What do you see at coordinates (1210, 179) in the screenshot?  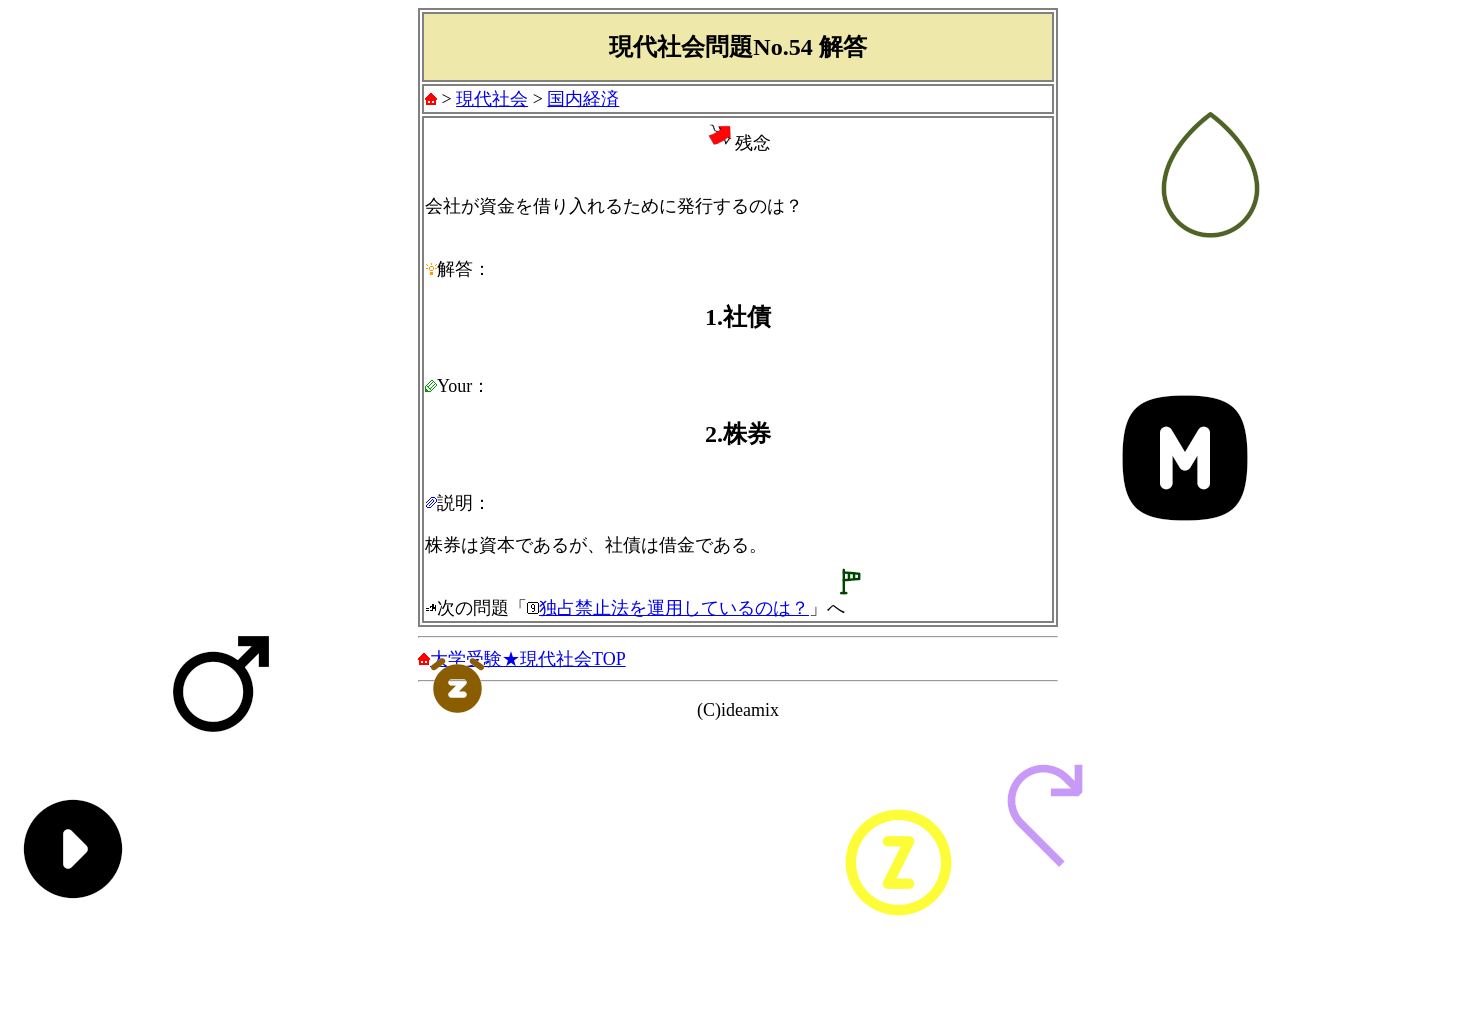 I see `indicates water or liquid content` at bounding box center [1210, 179].